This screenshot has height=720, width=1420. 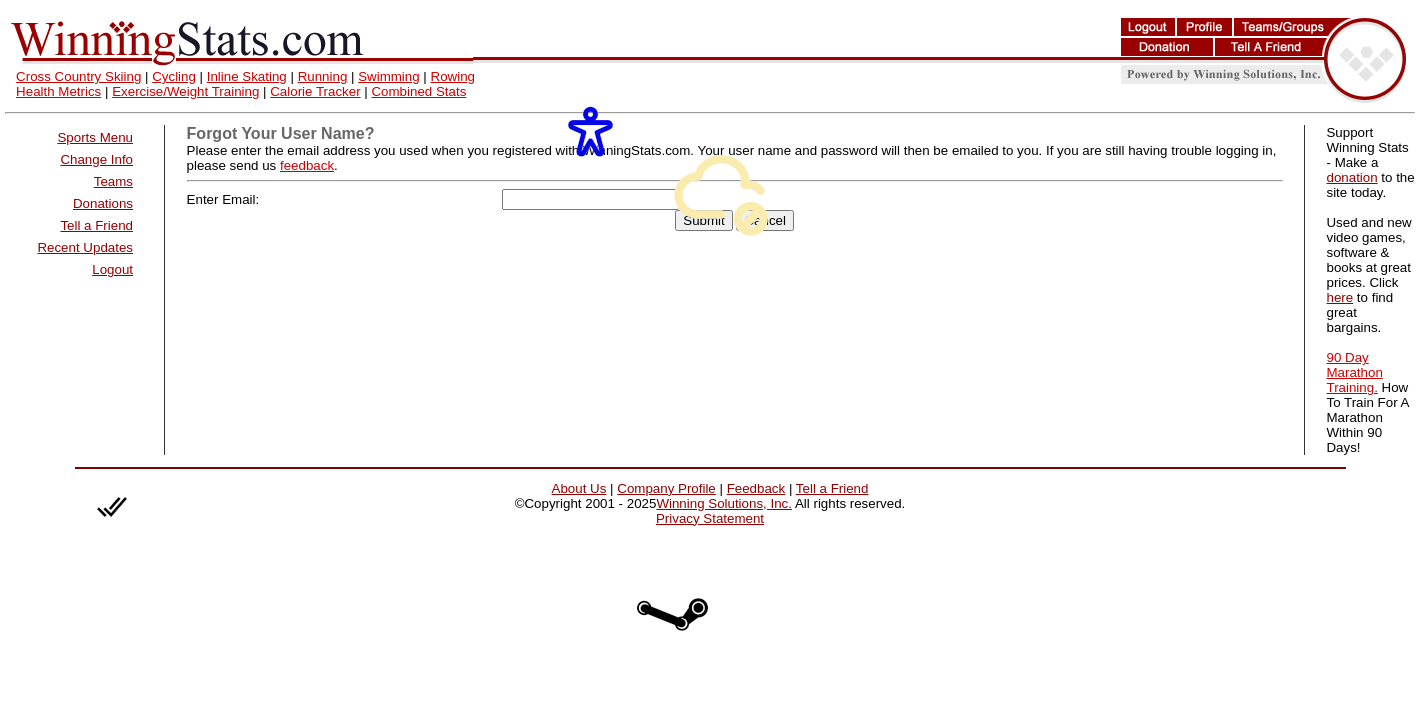 What do you see at coordinates (590, 132) in the screenshot?
I see `accessibility settings or features` at bounding box center [590, 132].